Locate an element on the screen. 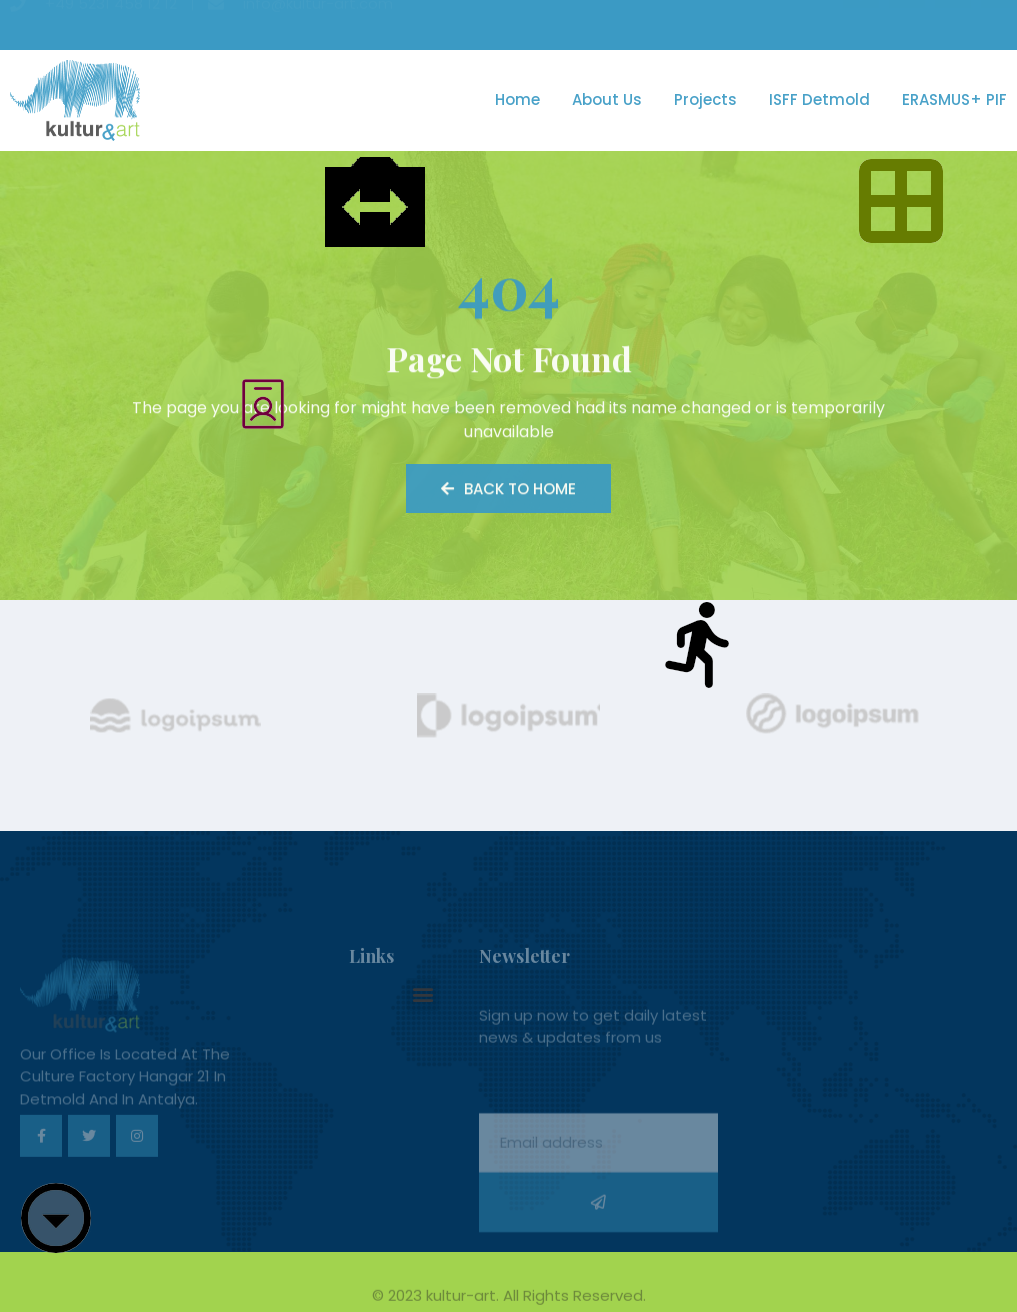  switch between front and rear camera is located at coordinates (375, 207).